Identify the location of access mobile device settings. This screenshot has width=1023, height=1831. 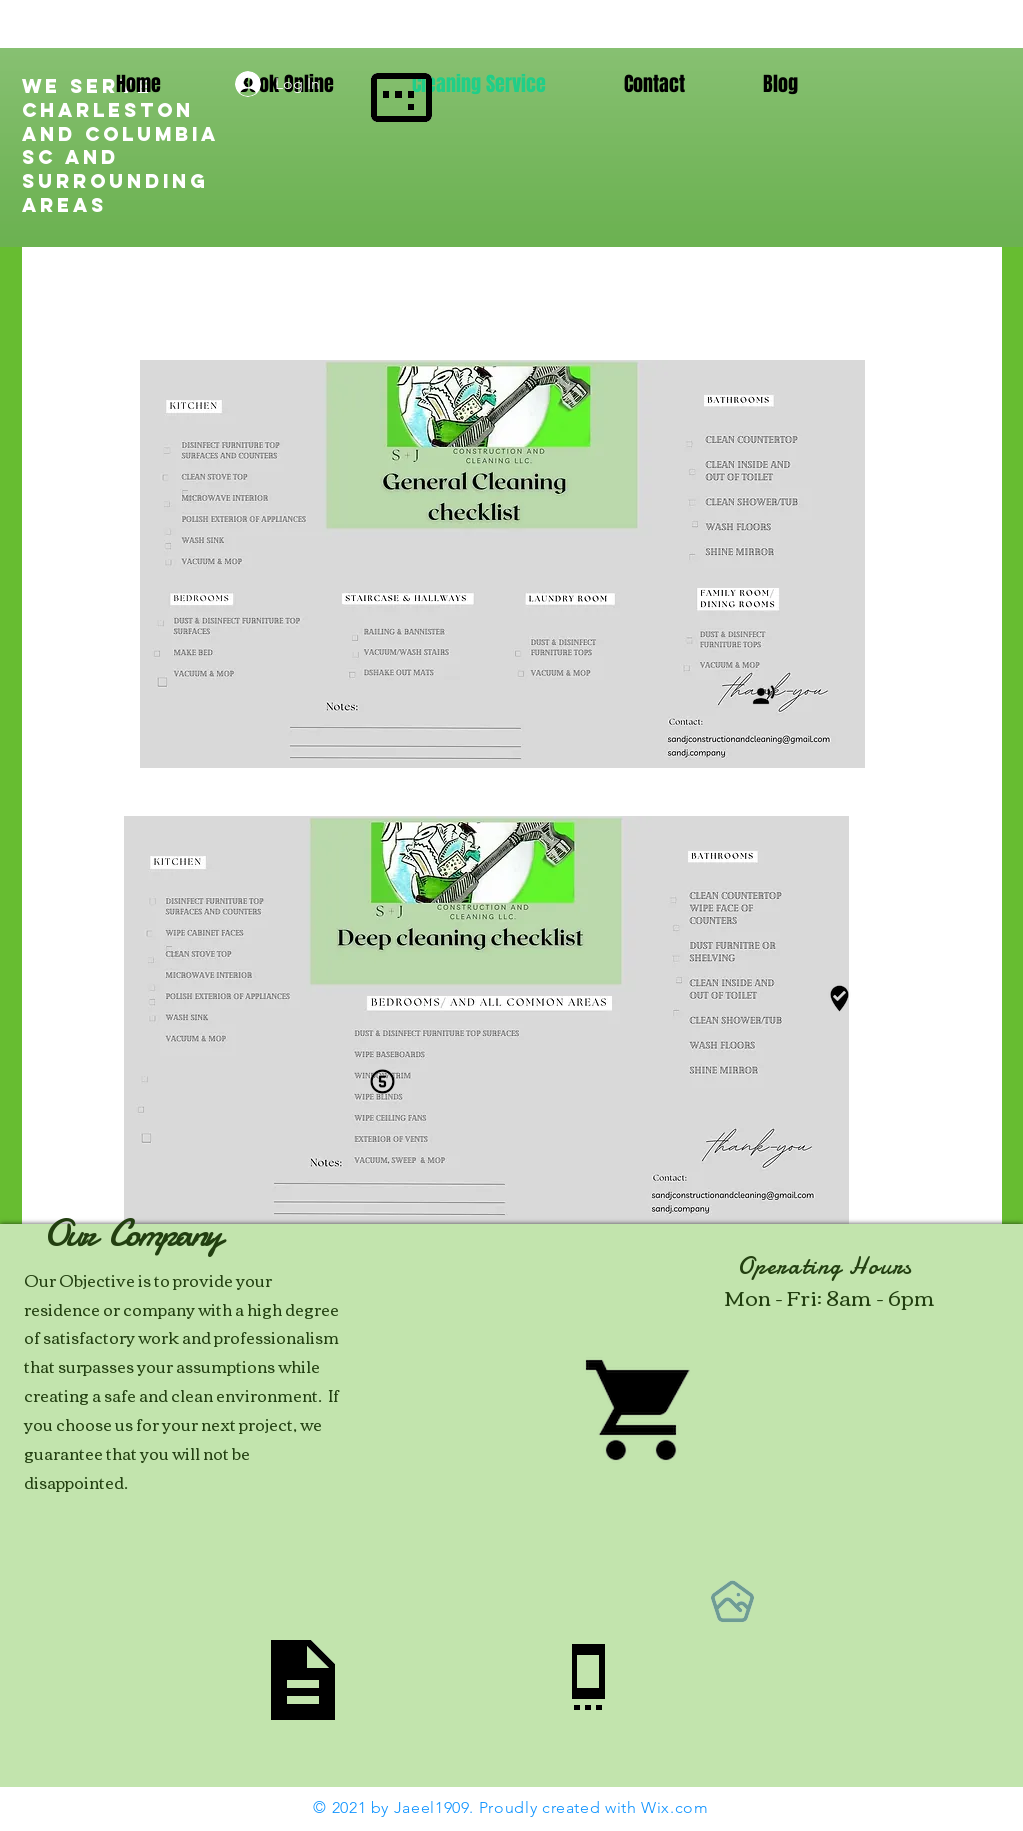
(588, 1677).